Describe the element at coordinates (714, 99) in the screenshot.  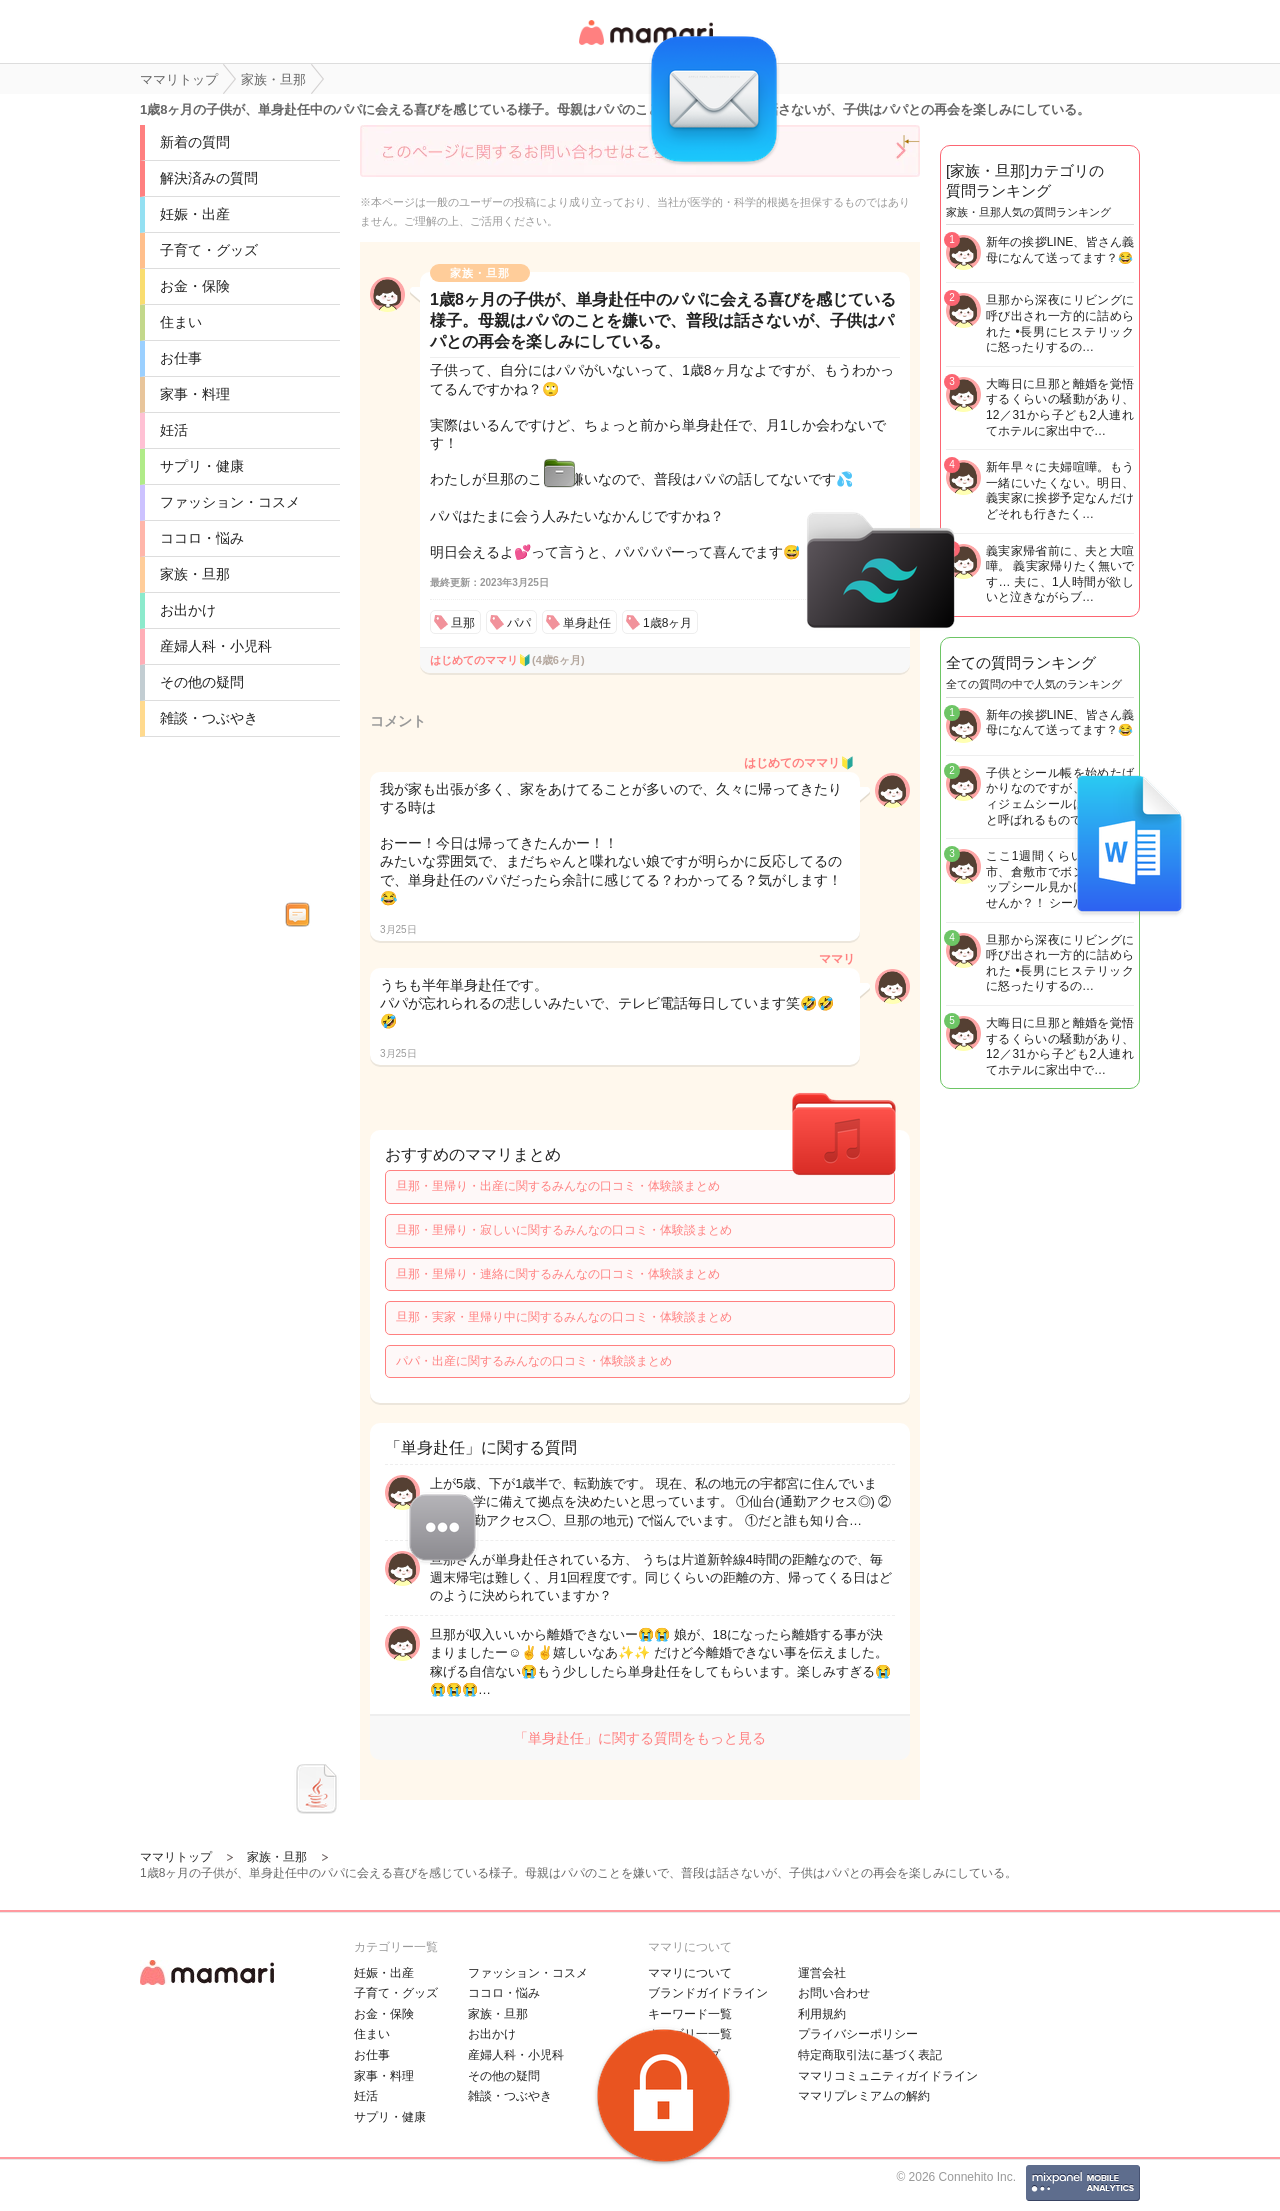
I see `open the mail app` at that location.